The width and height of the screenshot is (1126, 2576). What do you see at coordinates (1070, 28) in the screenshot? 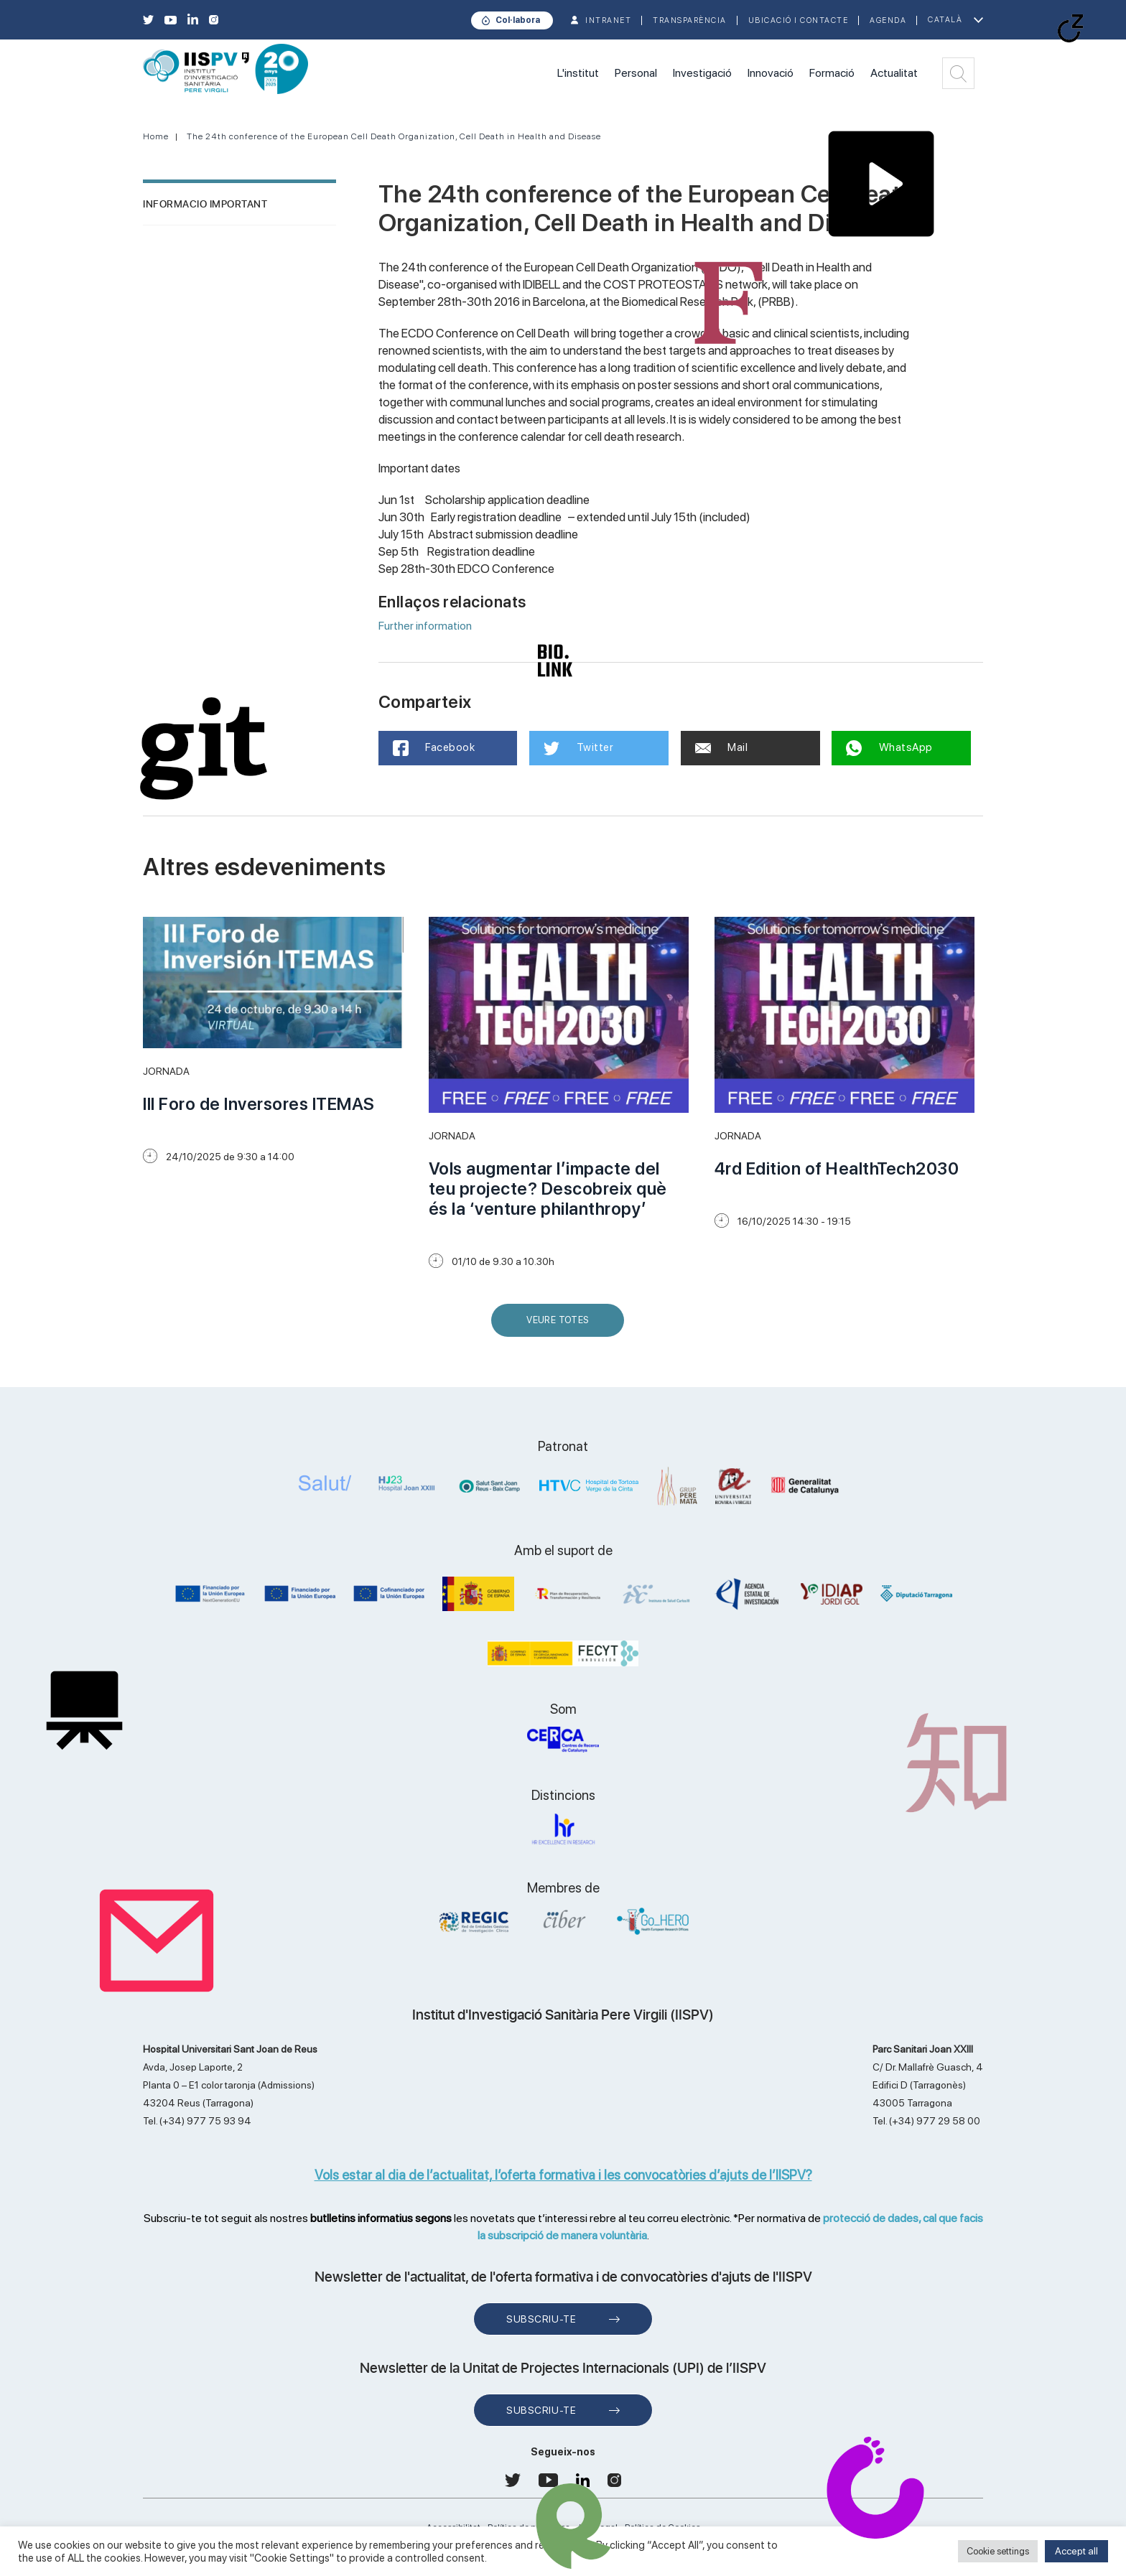
I see `set a rest or sleep timer` at bounding box center [1070, 28].